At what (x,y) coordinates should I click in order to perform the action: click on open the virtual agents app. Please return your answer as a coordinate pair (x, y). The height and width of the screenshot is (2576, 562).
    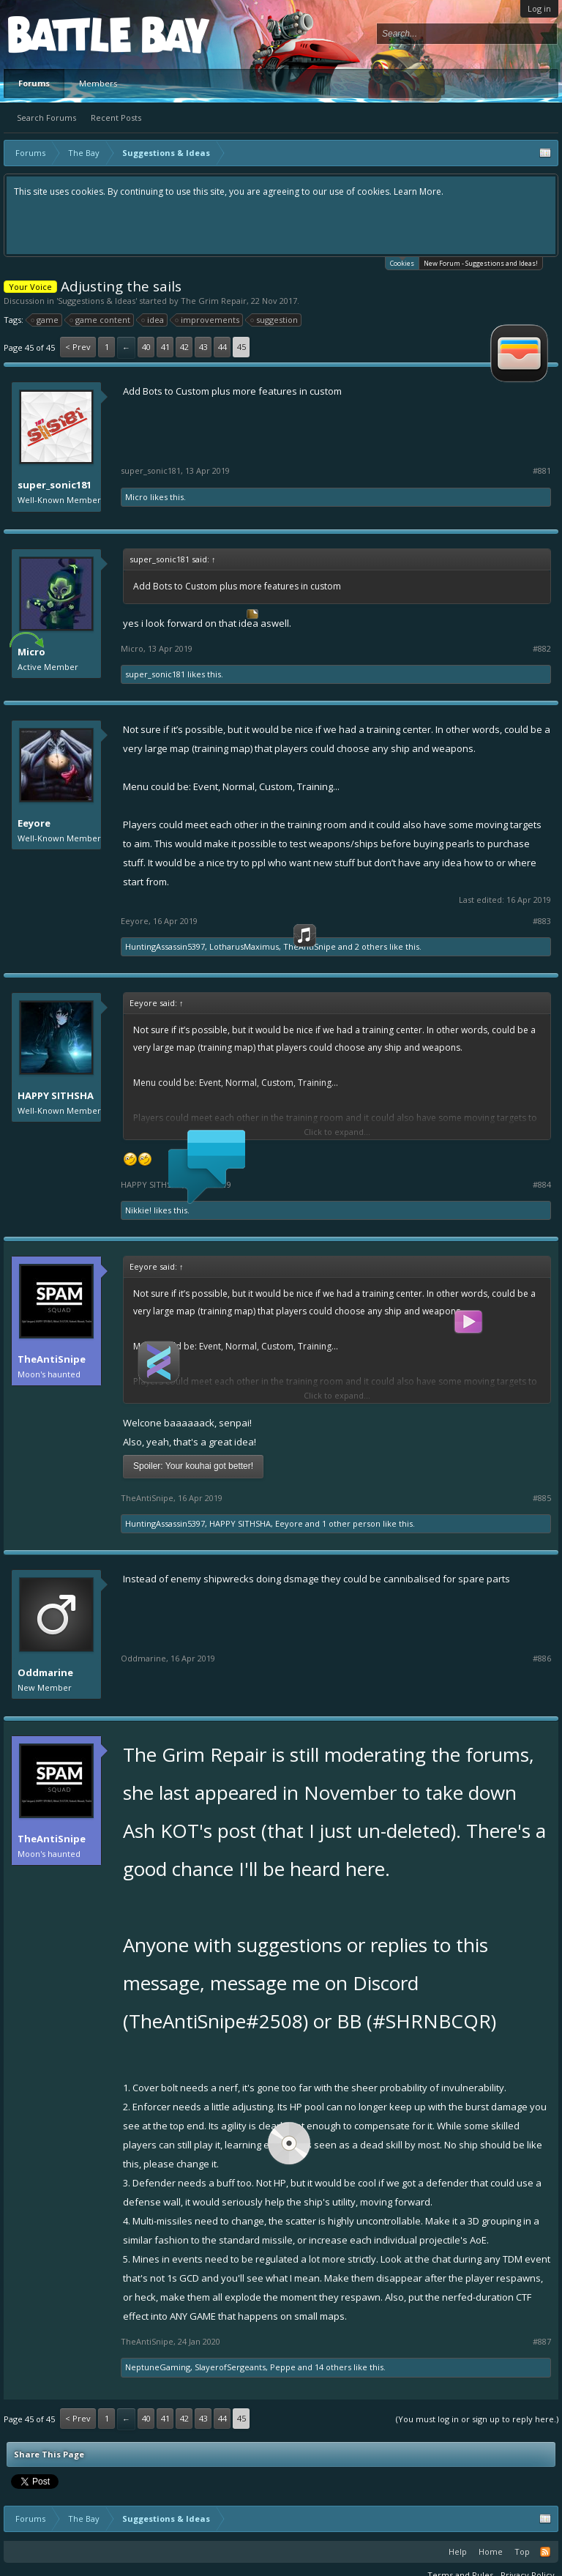
    Looking at the image, I should click on (206, 1165).